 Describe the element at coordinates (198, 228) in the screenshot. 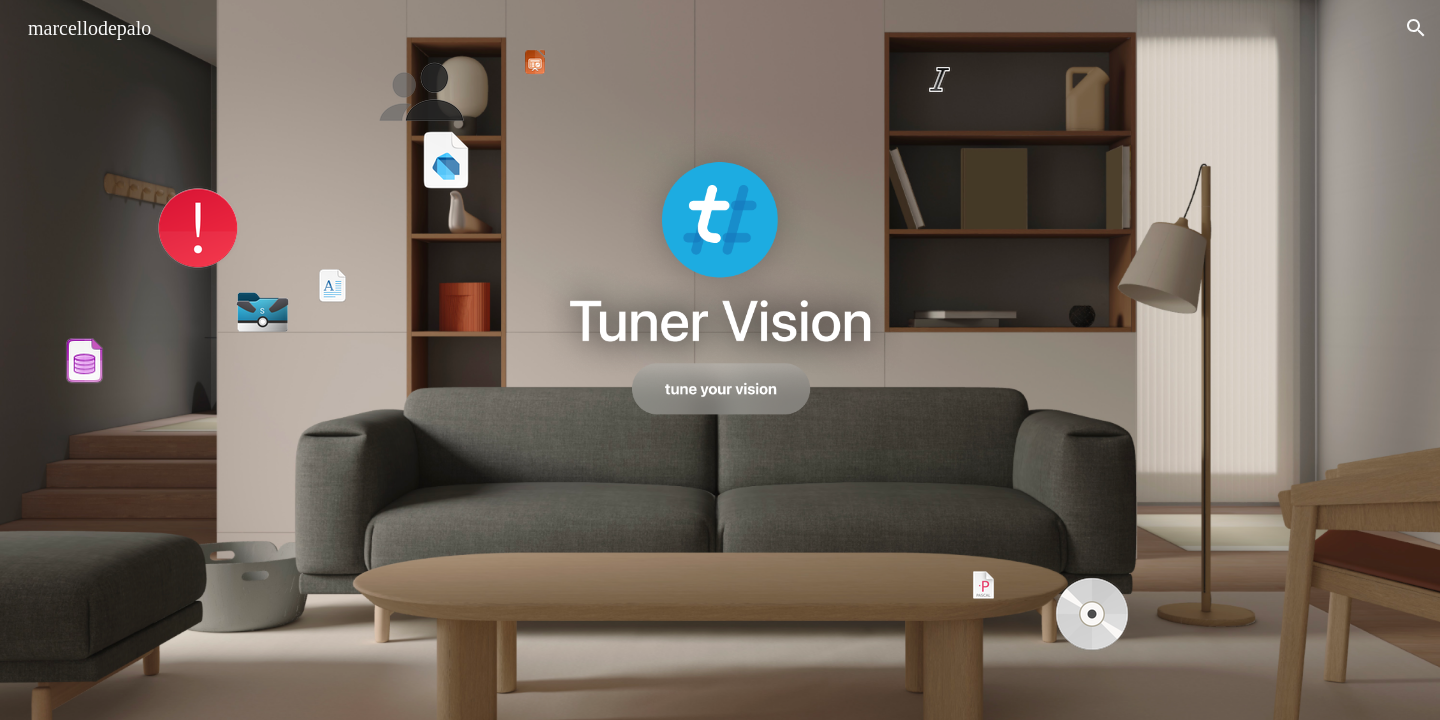

I see `indicates a warning or alert requiring attention` at that location.